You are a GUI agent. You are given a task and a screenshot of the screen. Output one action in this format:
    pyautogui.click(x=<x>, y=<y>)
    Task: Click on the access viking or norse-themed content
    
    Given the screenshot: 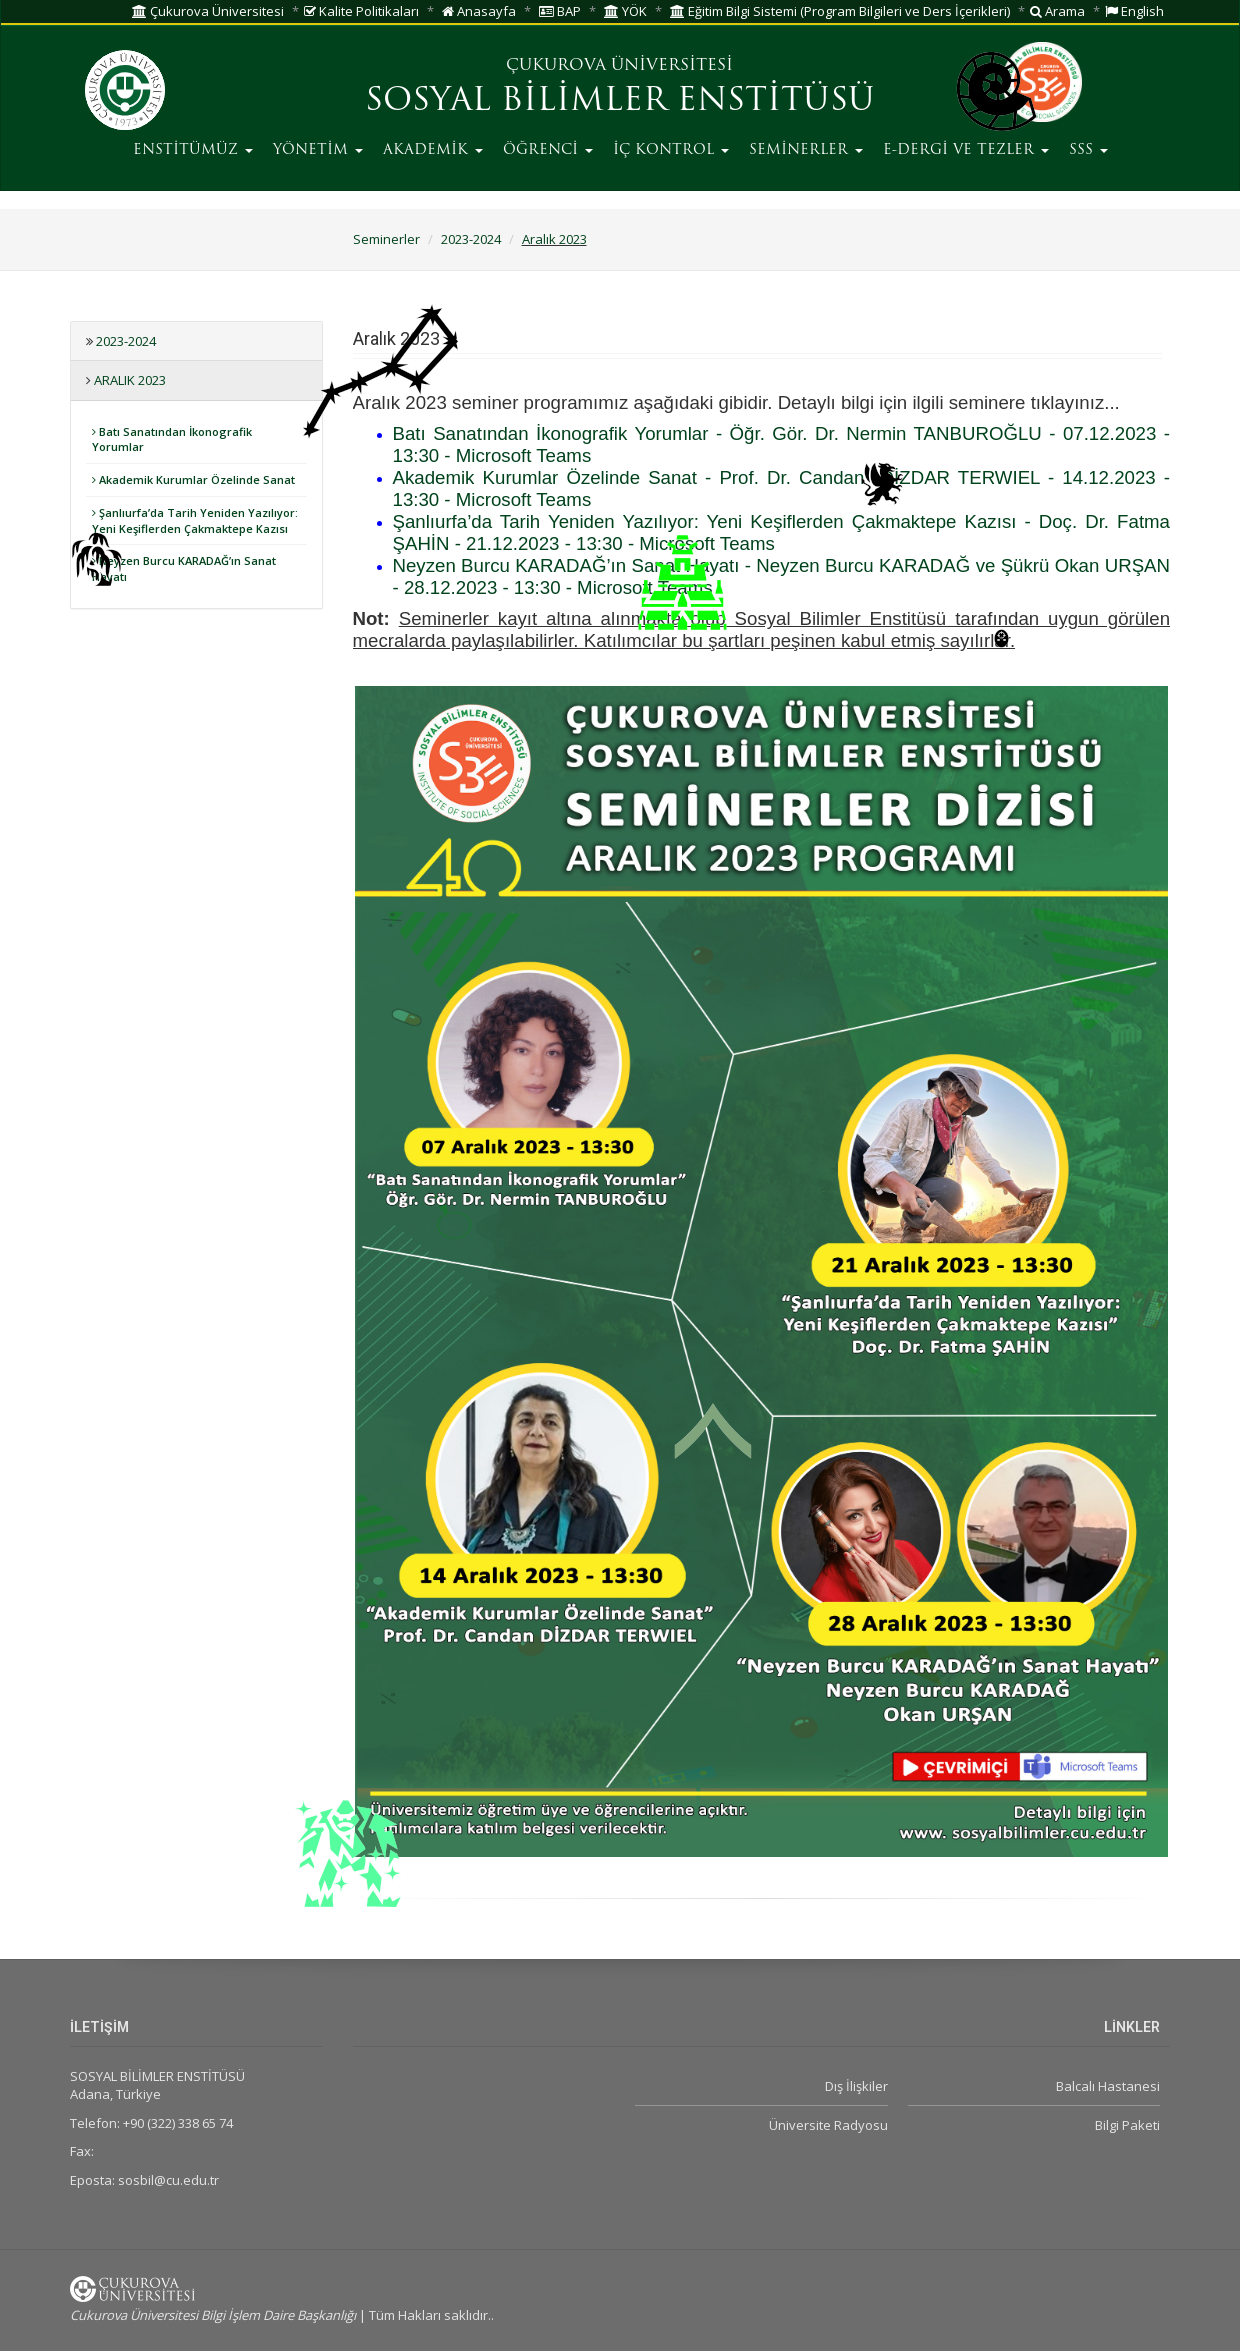 What is the action you would take?
    pyautogui.click(x=682, y=582)
    